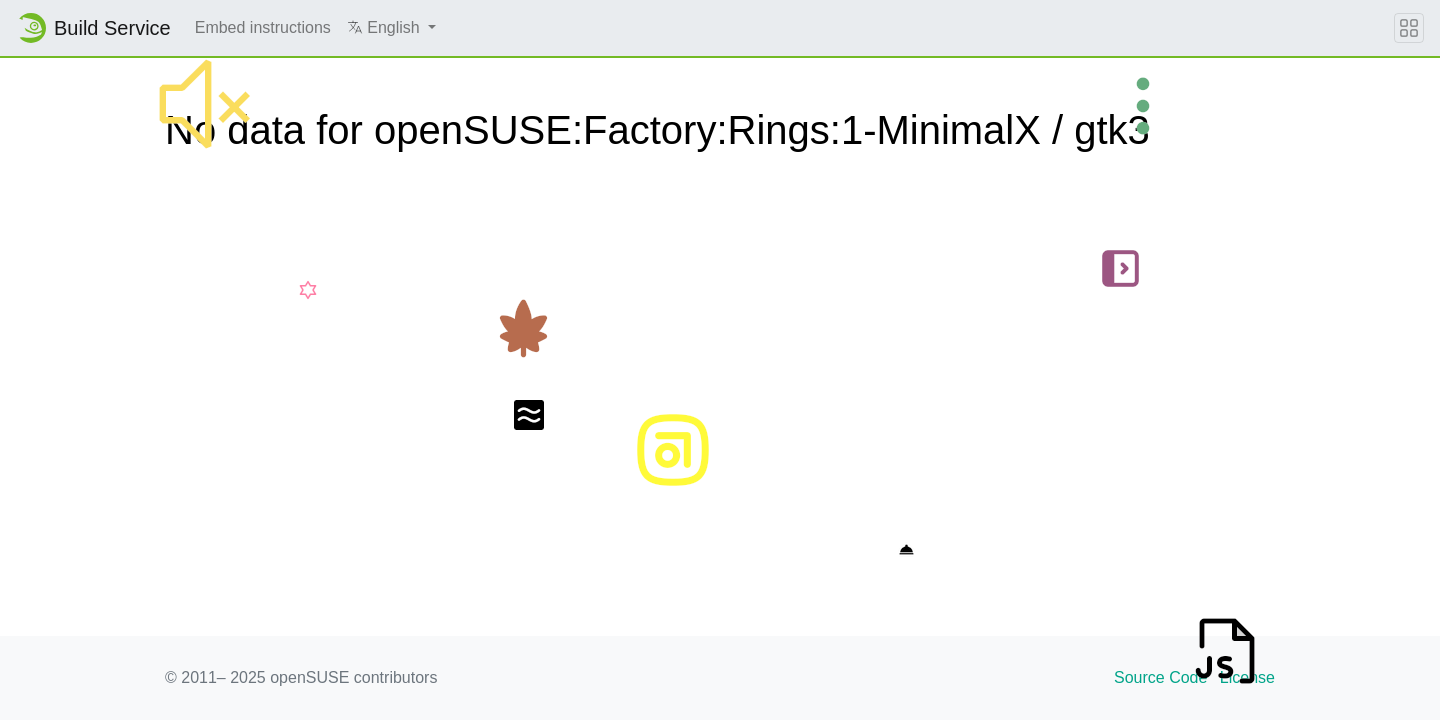 Image resolution: width=1440 pixels, height=720 pixels. What do you see at coordinates (523, 328) in the screenshot?
I see `indicates cannabis-related content or products` at bounding box center [523, 328].